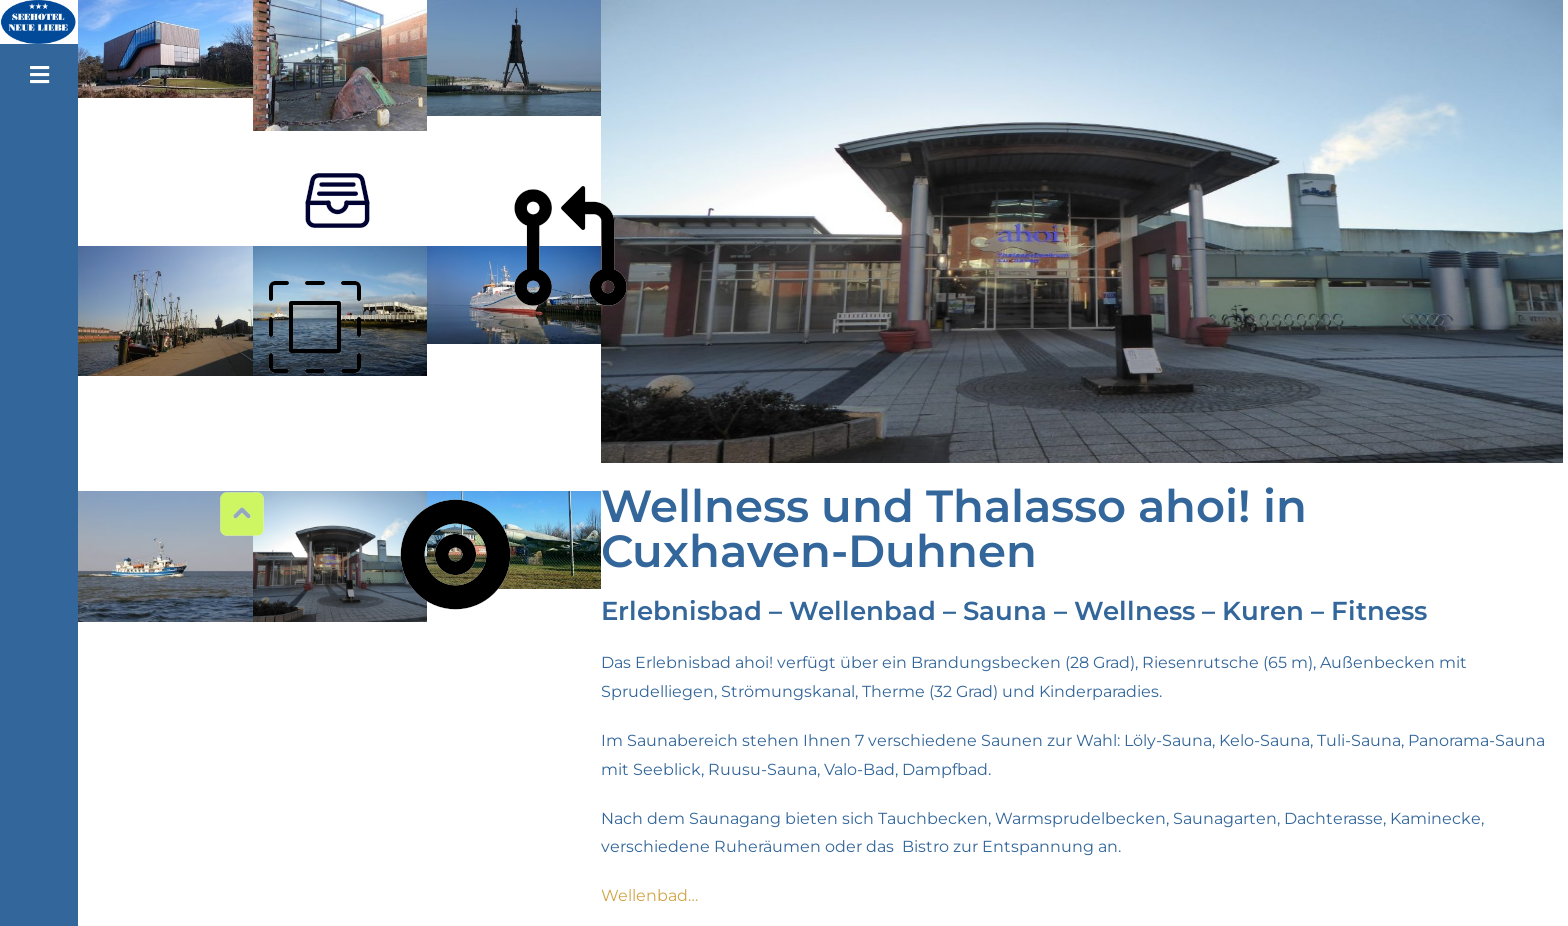  Describe the element at coordinates (315, 327) in the screenshot. I see `select all items` at that location.